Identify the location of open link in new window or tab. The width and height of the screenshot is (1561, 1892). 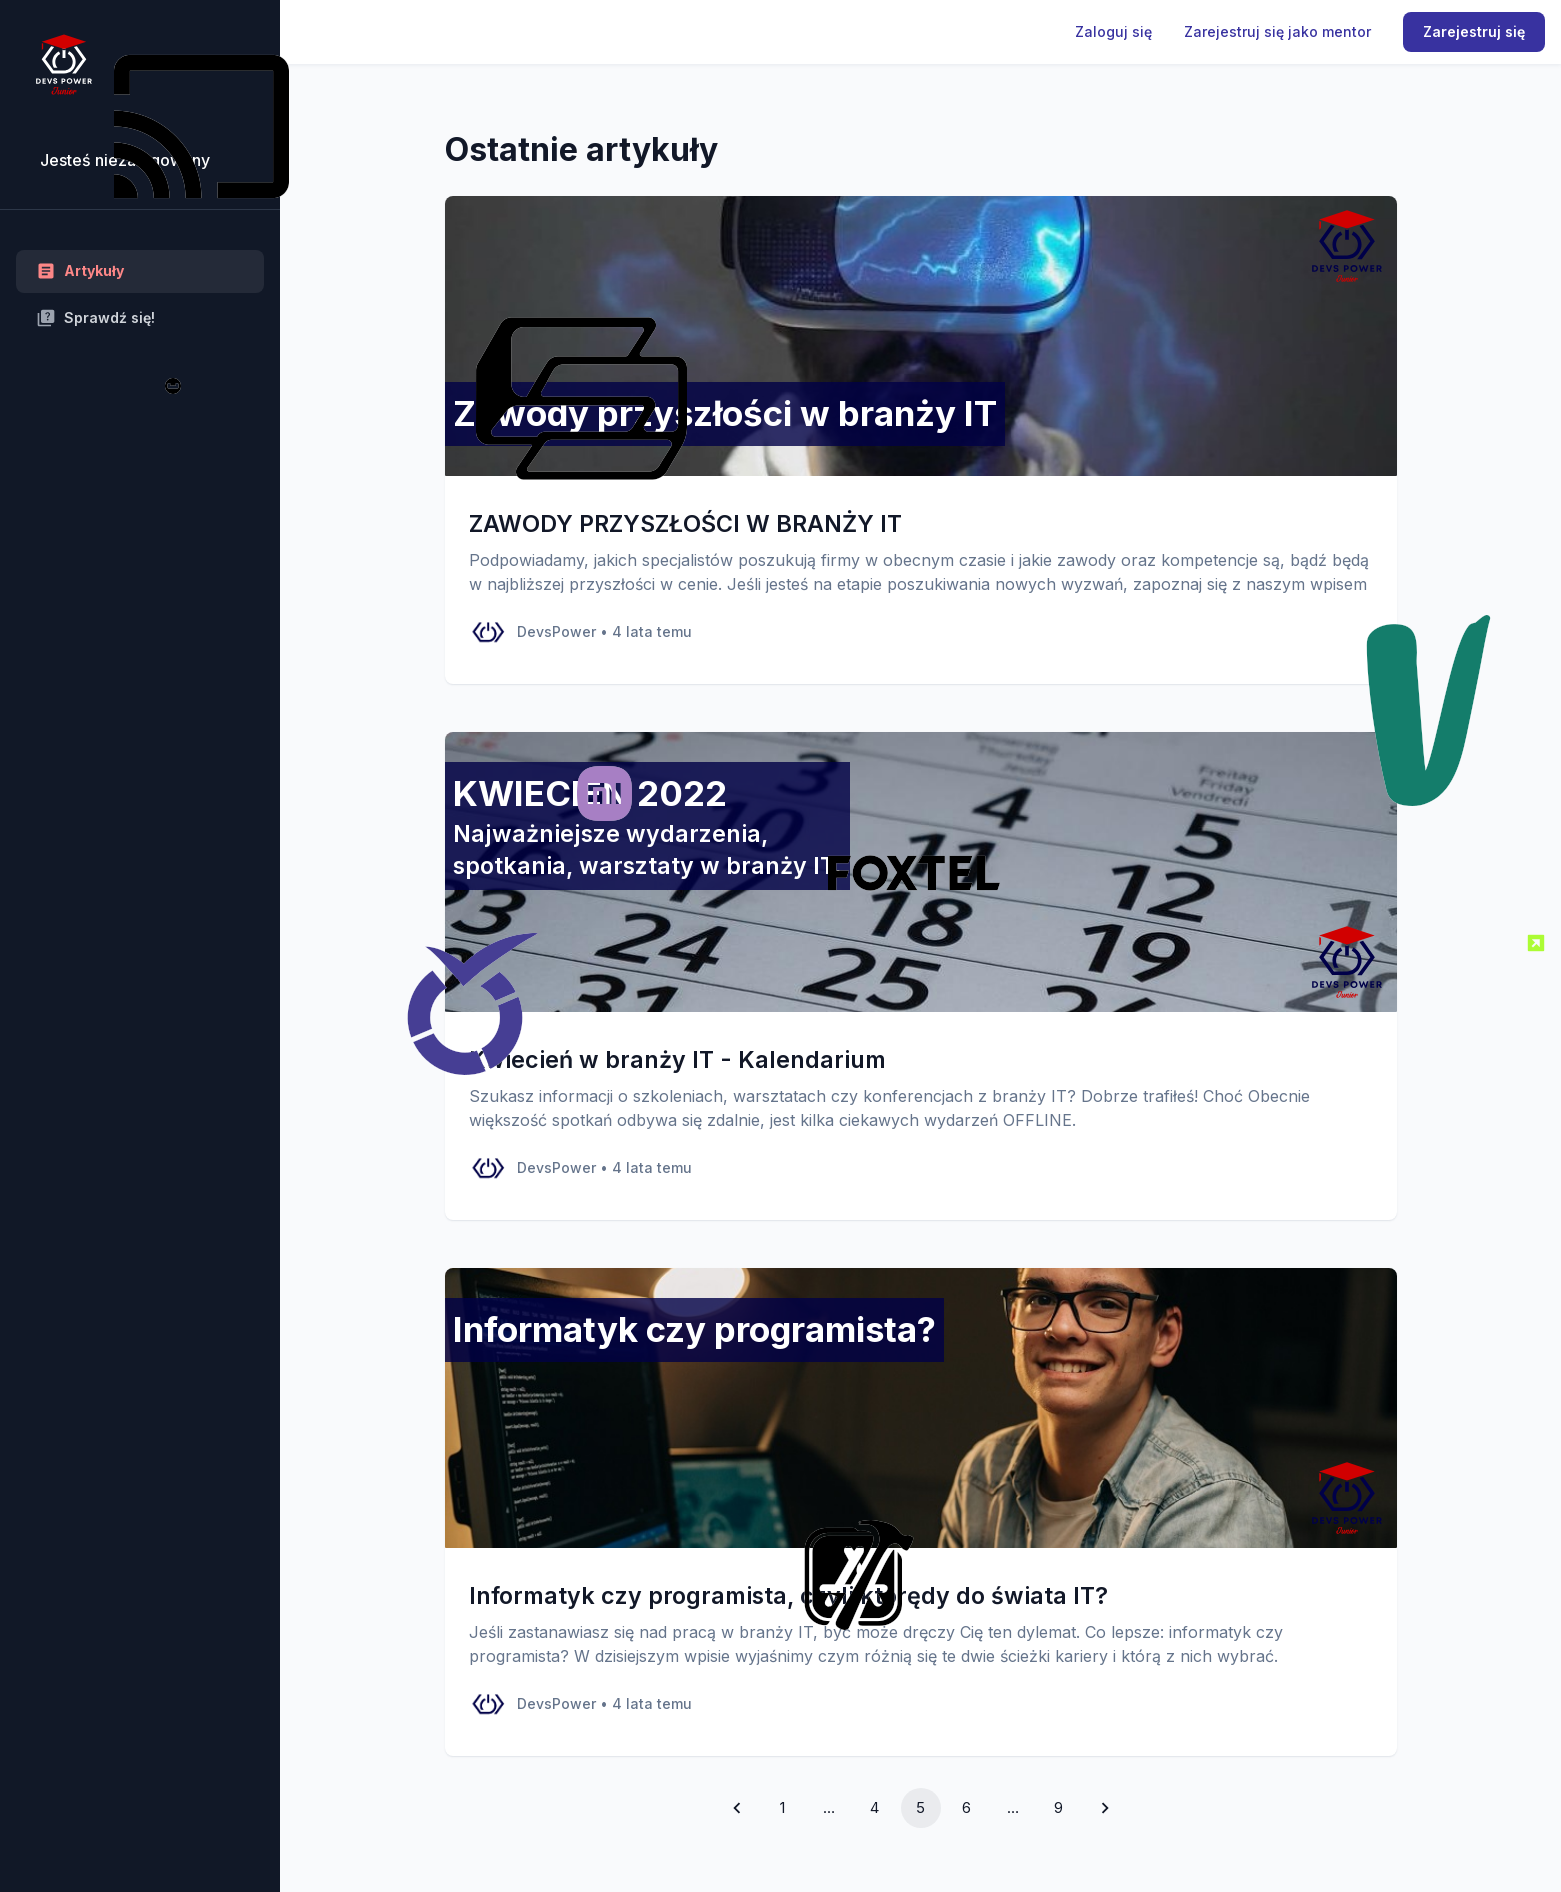
(1536, 943).